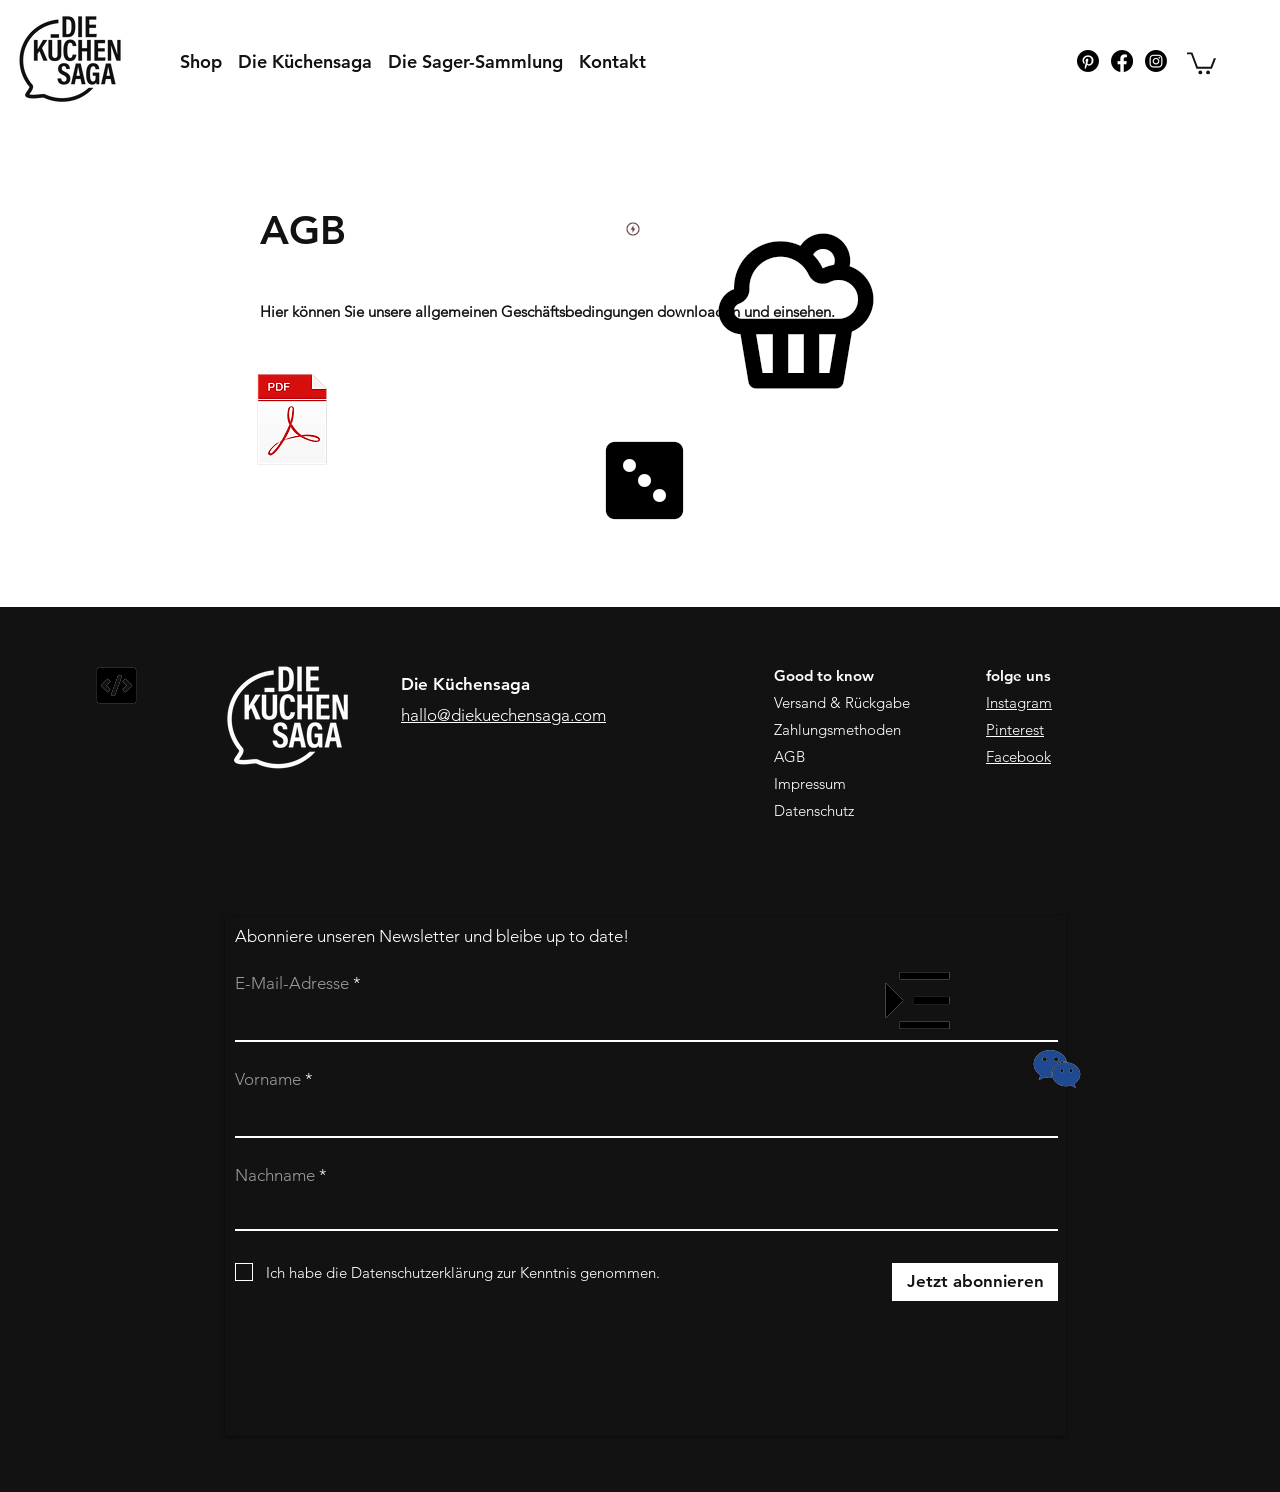 This screenshot has width=1280, height=1492. Describe the element at coordinates (796, 311) in the screenshot. I see `view bakery or dessert options` at that location.